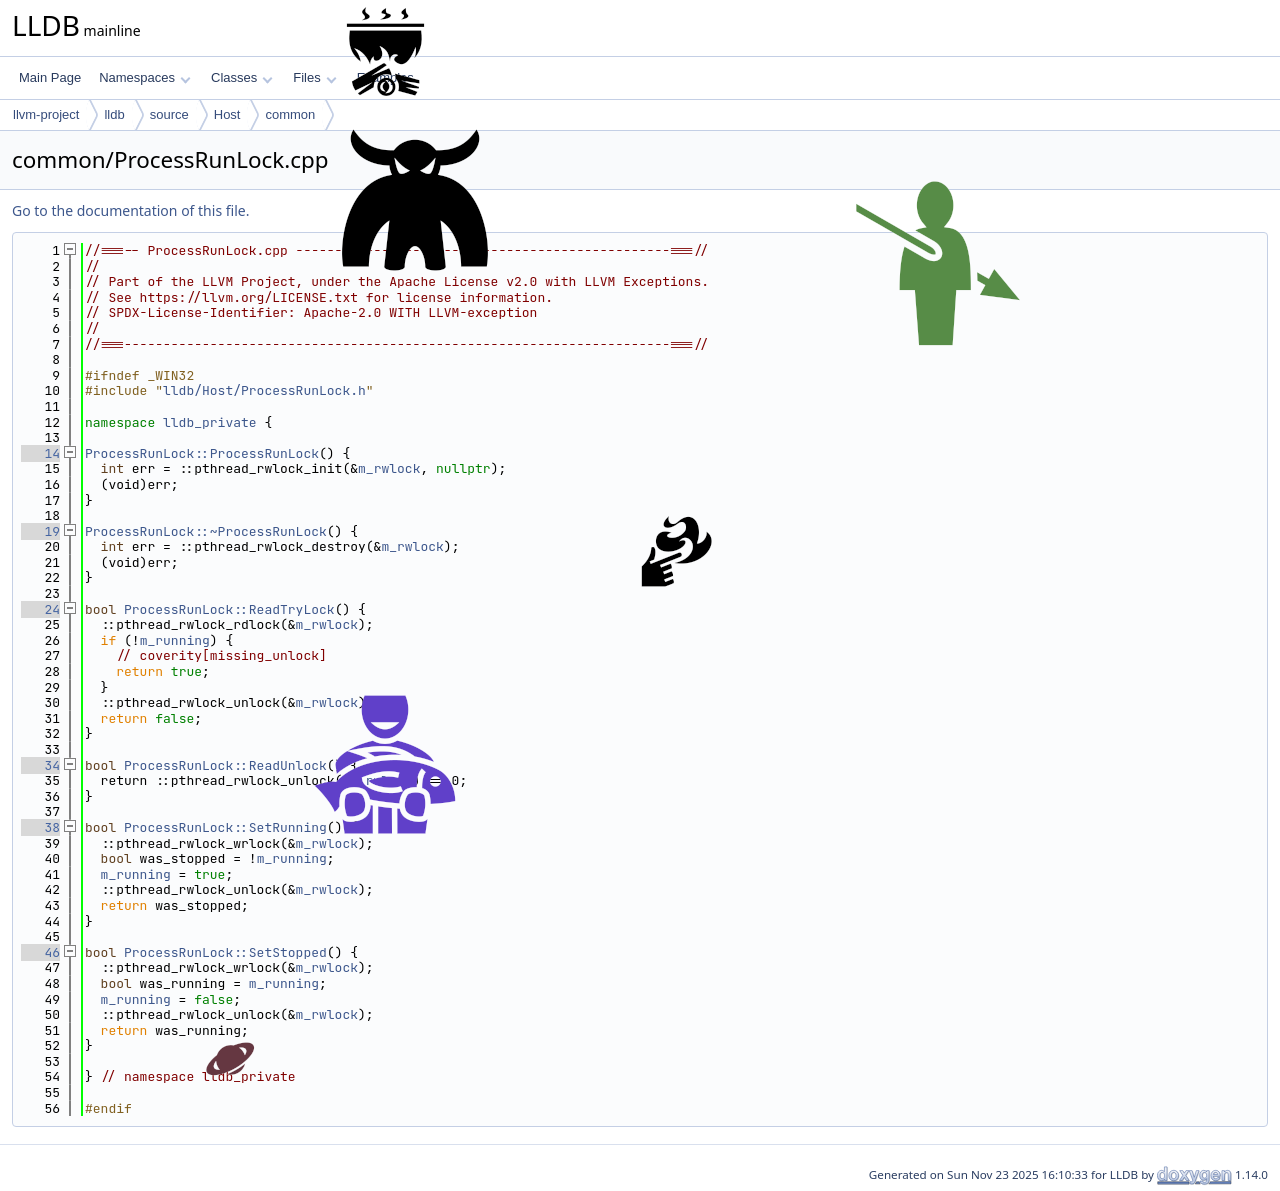  Describe the element at coordinates (385, 51) in the screenshot. I see `access camp cooking or outdoor recipes` at that location.